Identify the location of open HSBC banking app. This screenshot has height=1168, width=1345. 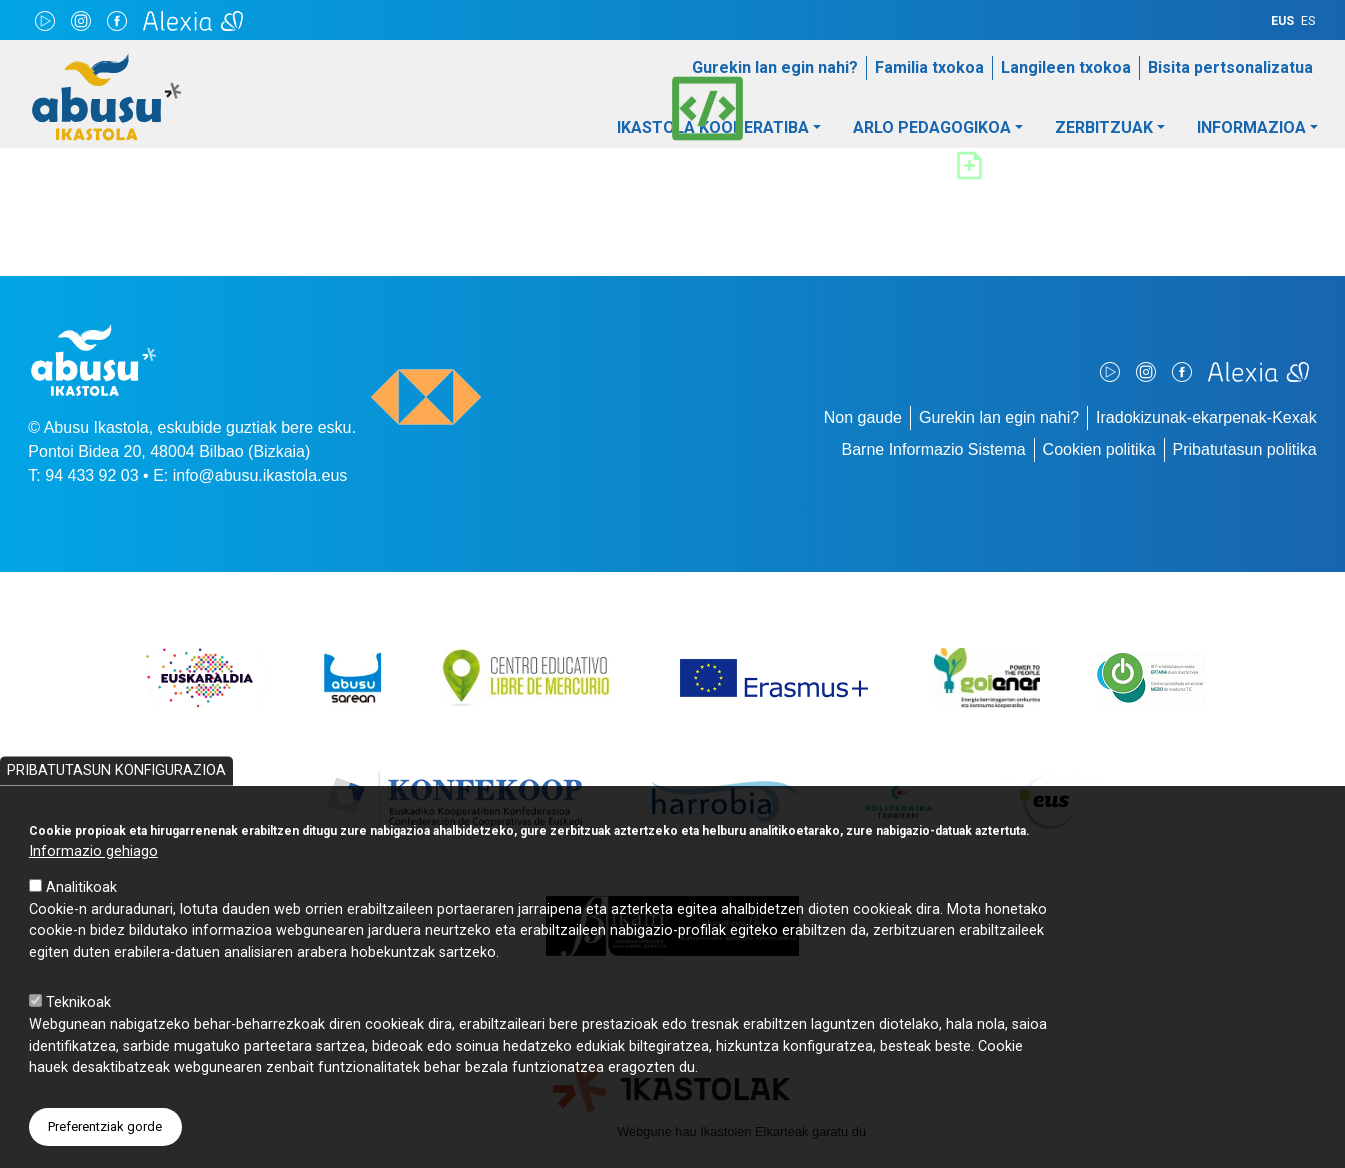
(426, 397).